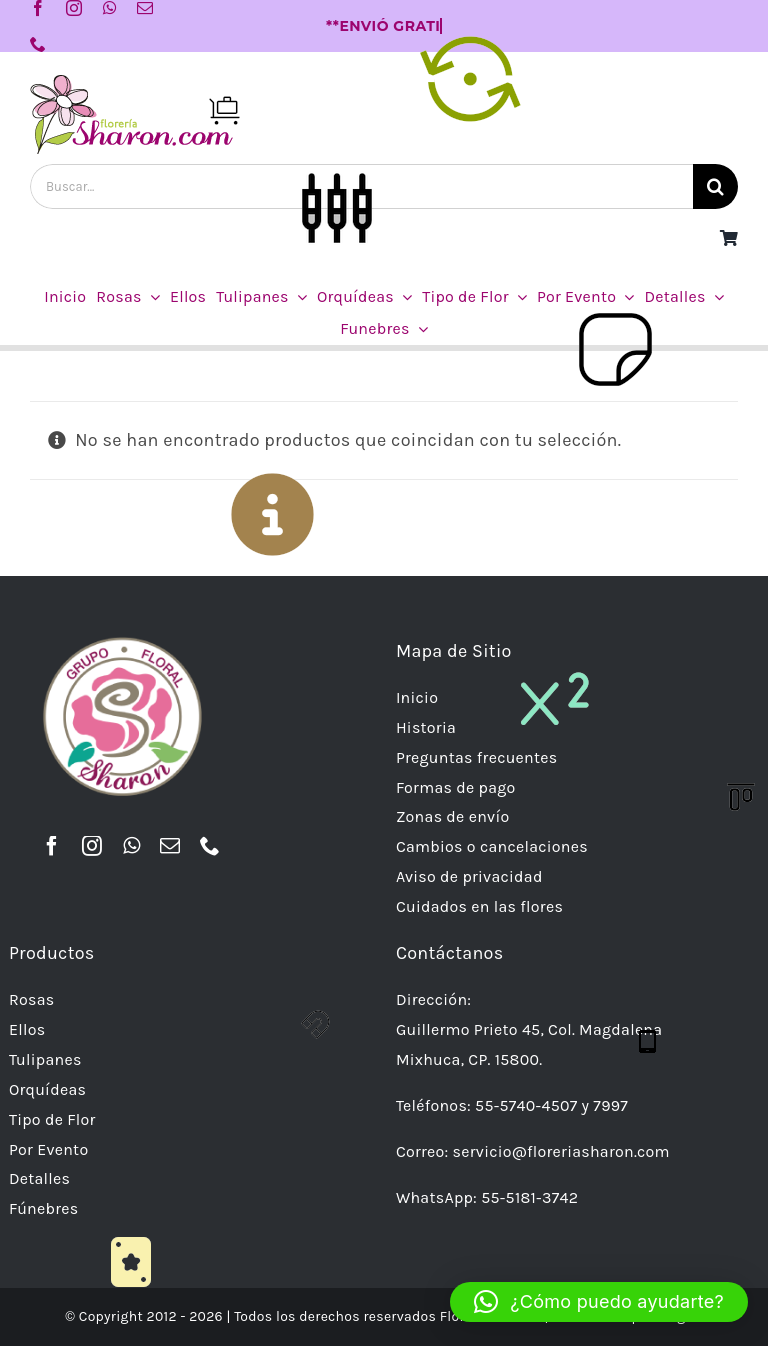 This screenshot has width=768, height=1346. What do you see at coordinates (224, 110) in the screenshot?
I see `access luggage or baggage services` at bounding box center [224, 110].